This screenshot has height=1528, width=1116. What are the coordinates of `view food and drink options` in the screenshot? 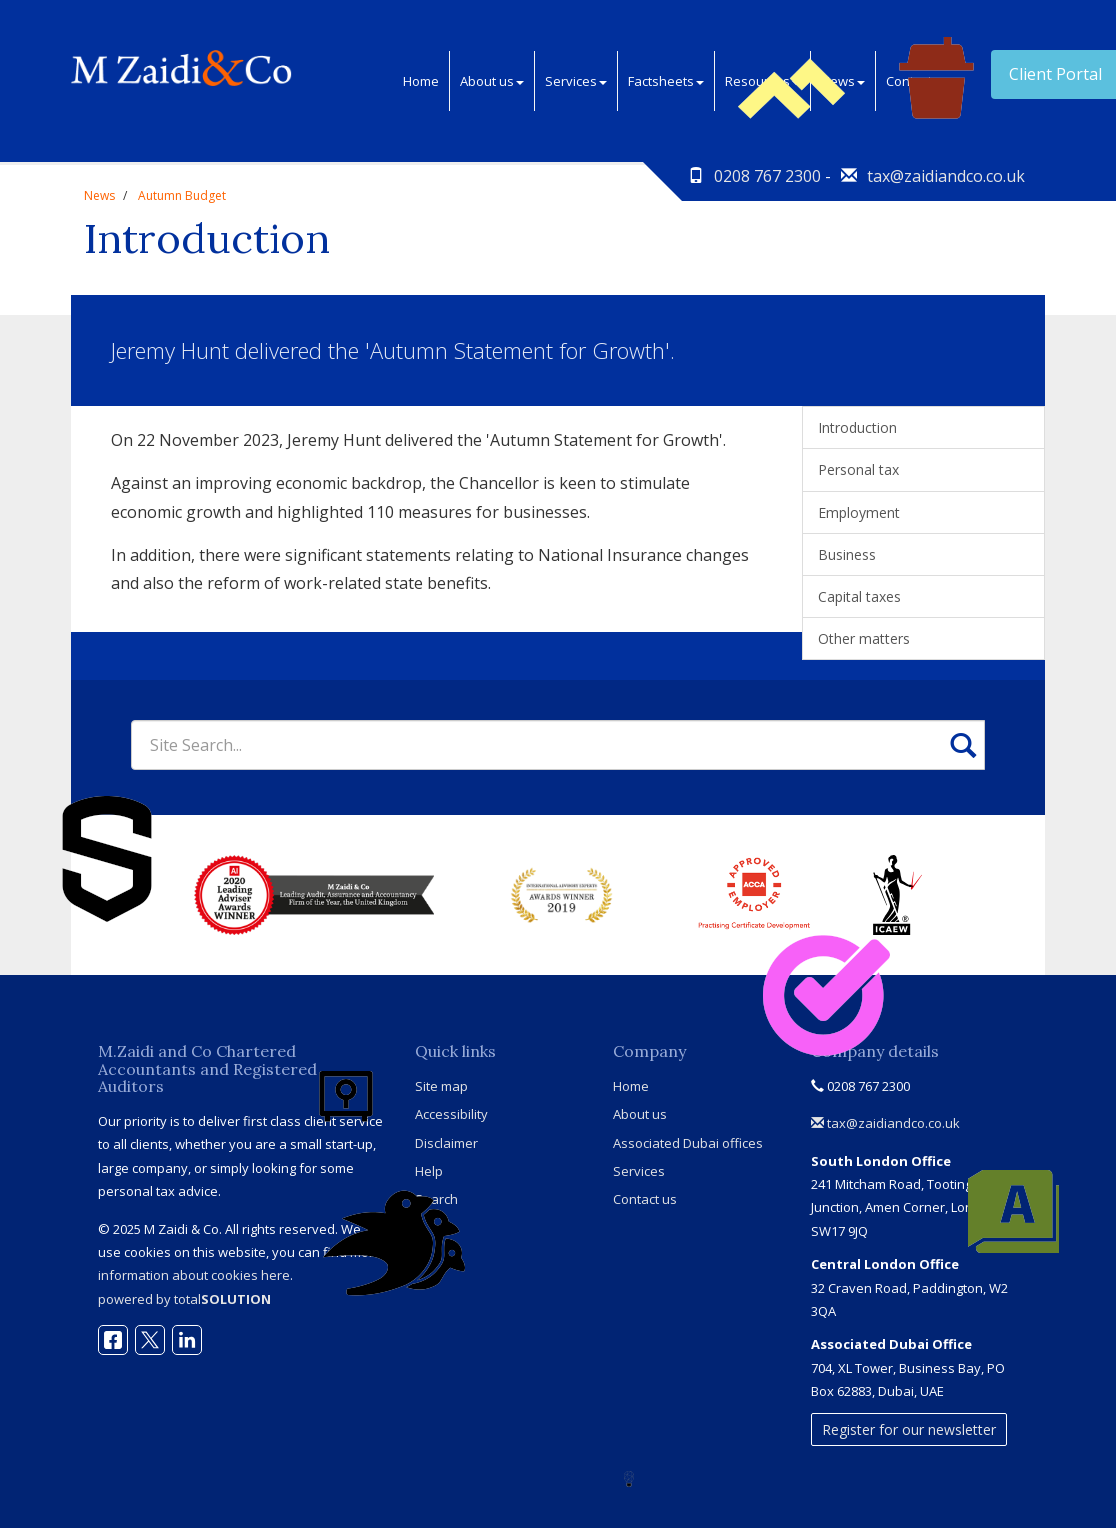 It's located at (936, 81).